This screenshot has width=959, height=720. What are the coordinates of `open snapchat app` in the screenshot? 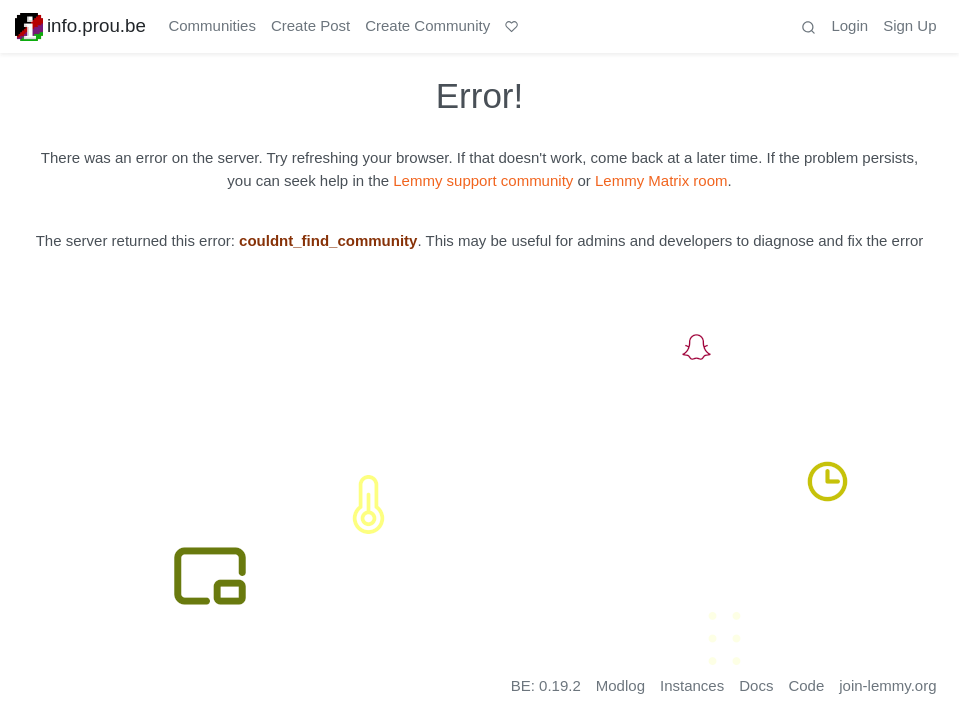 It's located at (696, 347).